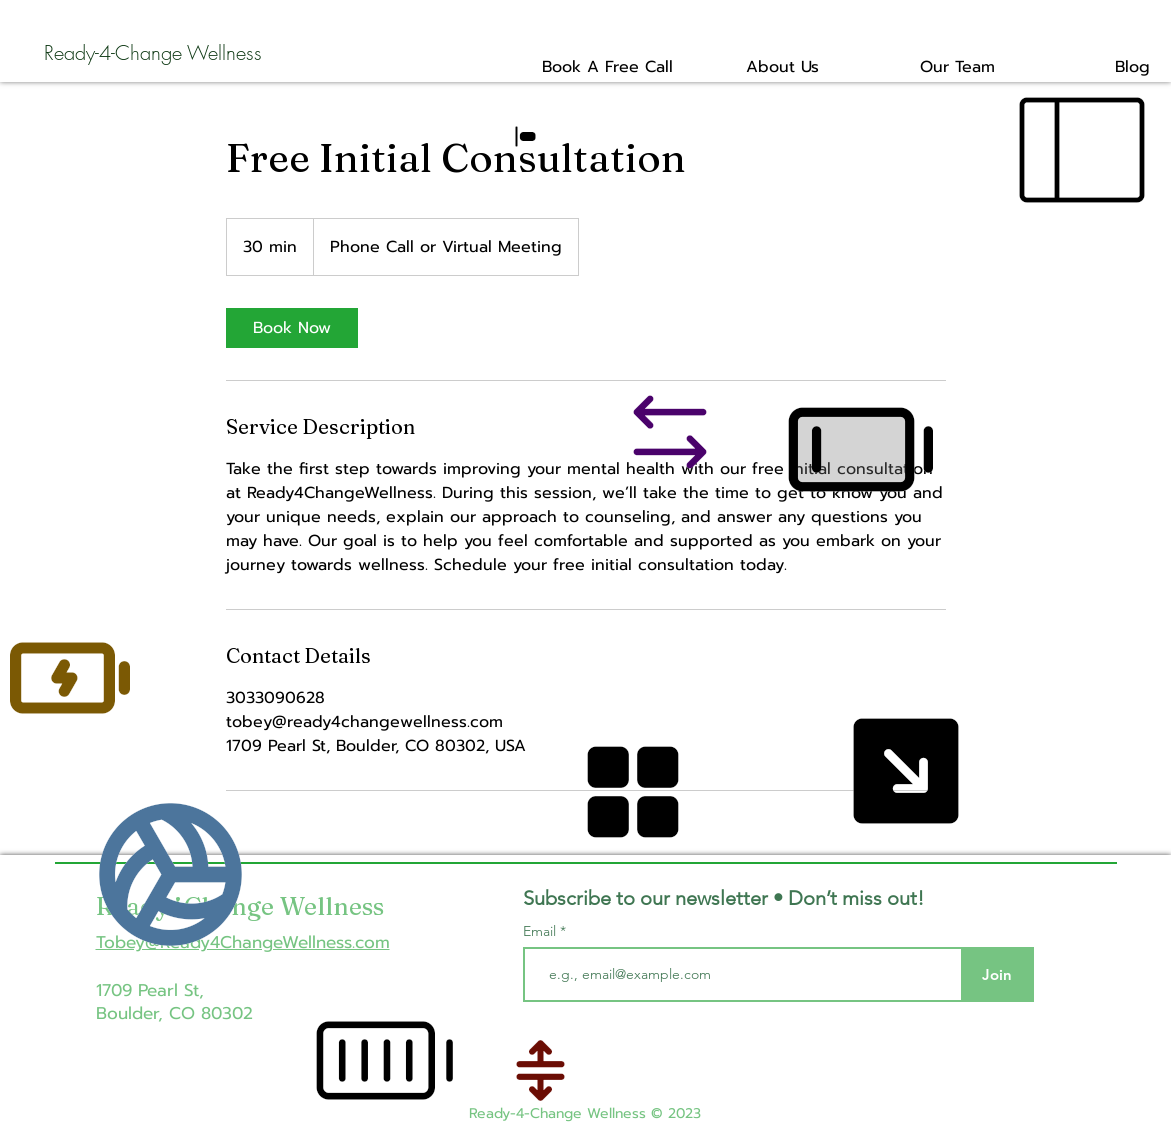  I want to click on indicates low battery level, so click(858, 449).